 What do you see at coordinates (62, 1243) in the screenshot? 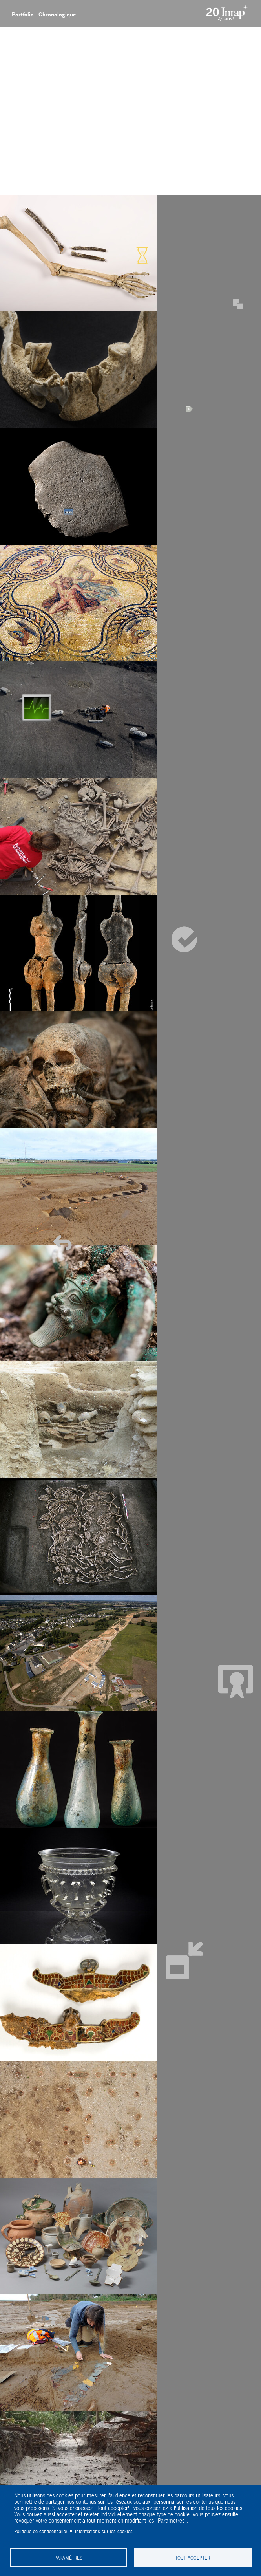
I see `redo last action (right-to-left interface)` at bounding box center [62, 1243].